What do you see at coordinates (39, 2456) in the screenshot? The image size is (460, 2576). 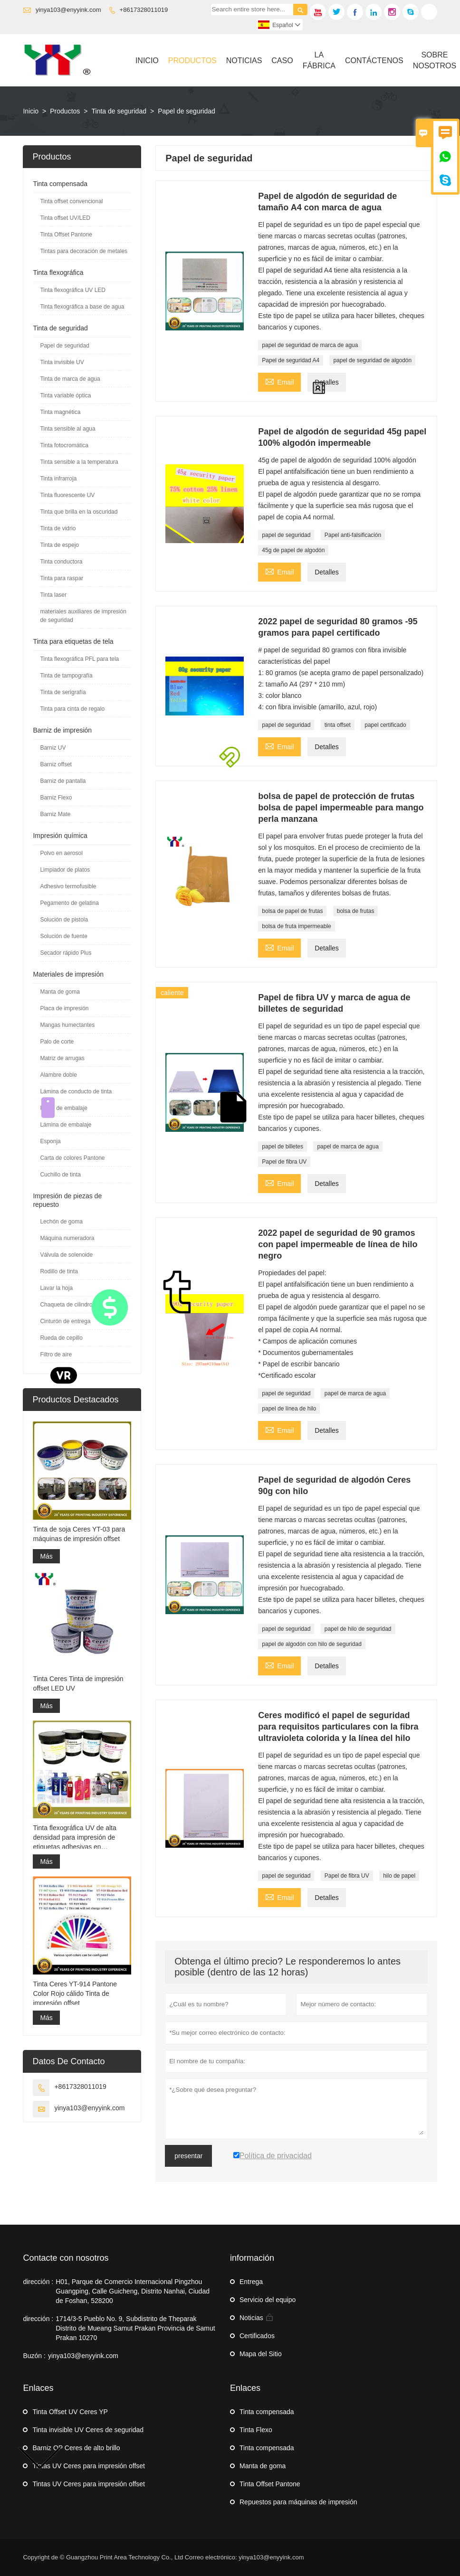 I see `expand a dropdown menu` at bounding box center [39, 2456].